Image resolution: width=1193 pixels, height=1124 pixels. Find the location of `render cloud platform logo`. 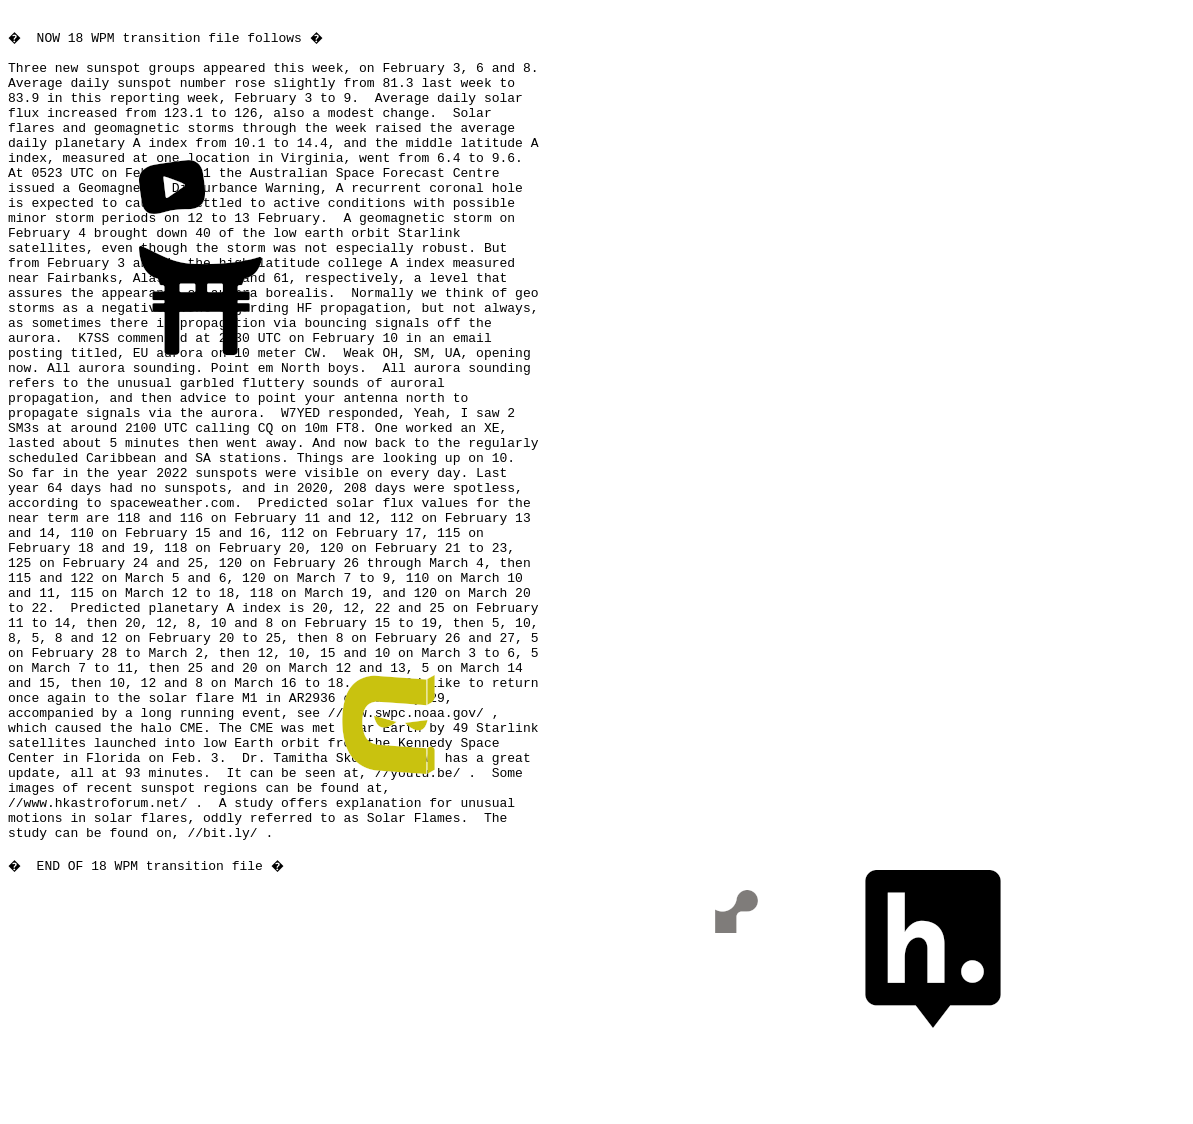

render cloud platform logo is located at coordinates (736, 911).